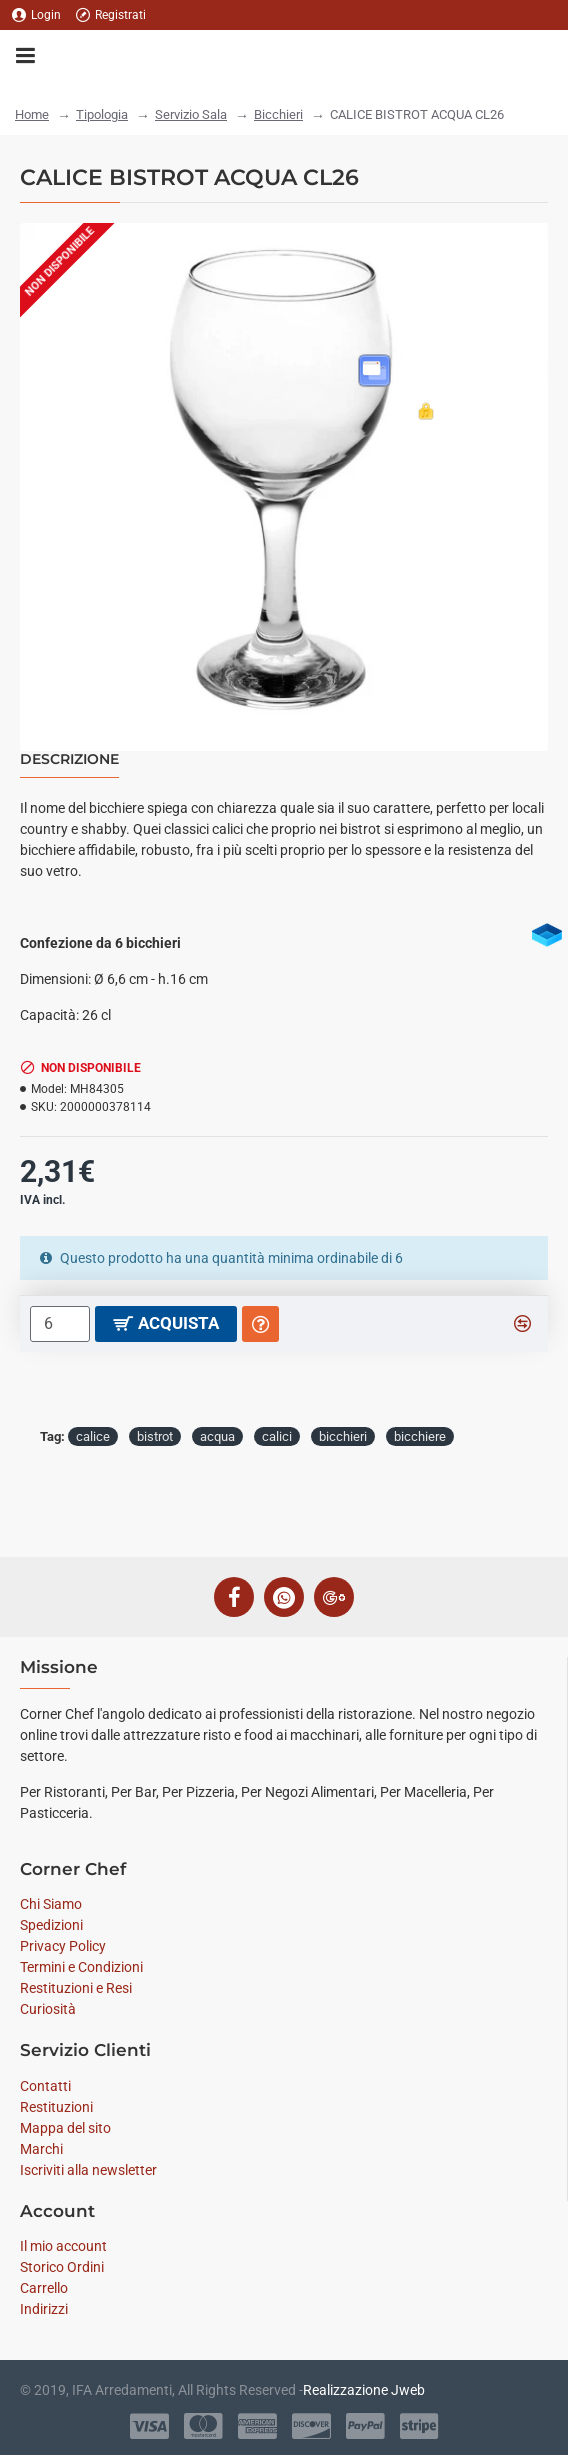 The height and width of the screenshot is (2455, 568). I want to click on open EarTag music tagging application, so click(426, 411).